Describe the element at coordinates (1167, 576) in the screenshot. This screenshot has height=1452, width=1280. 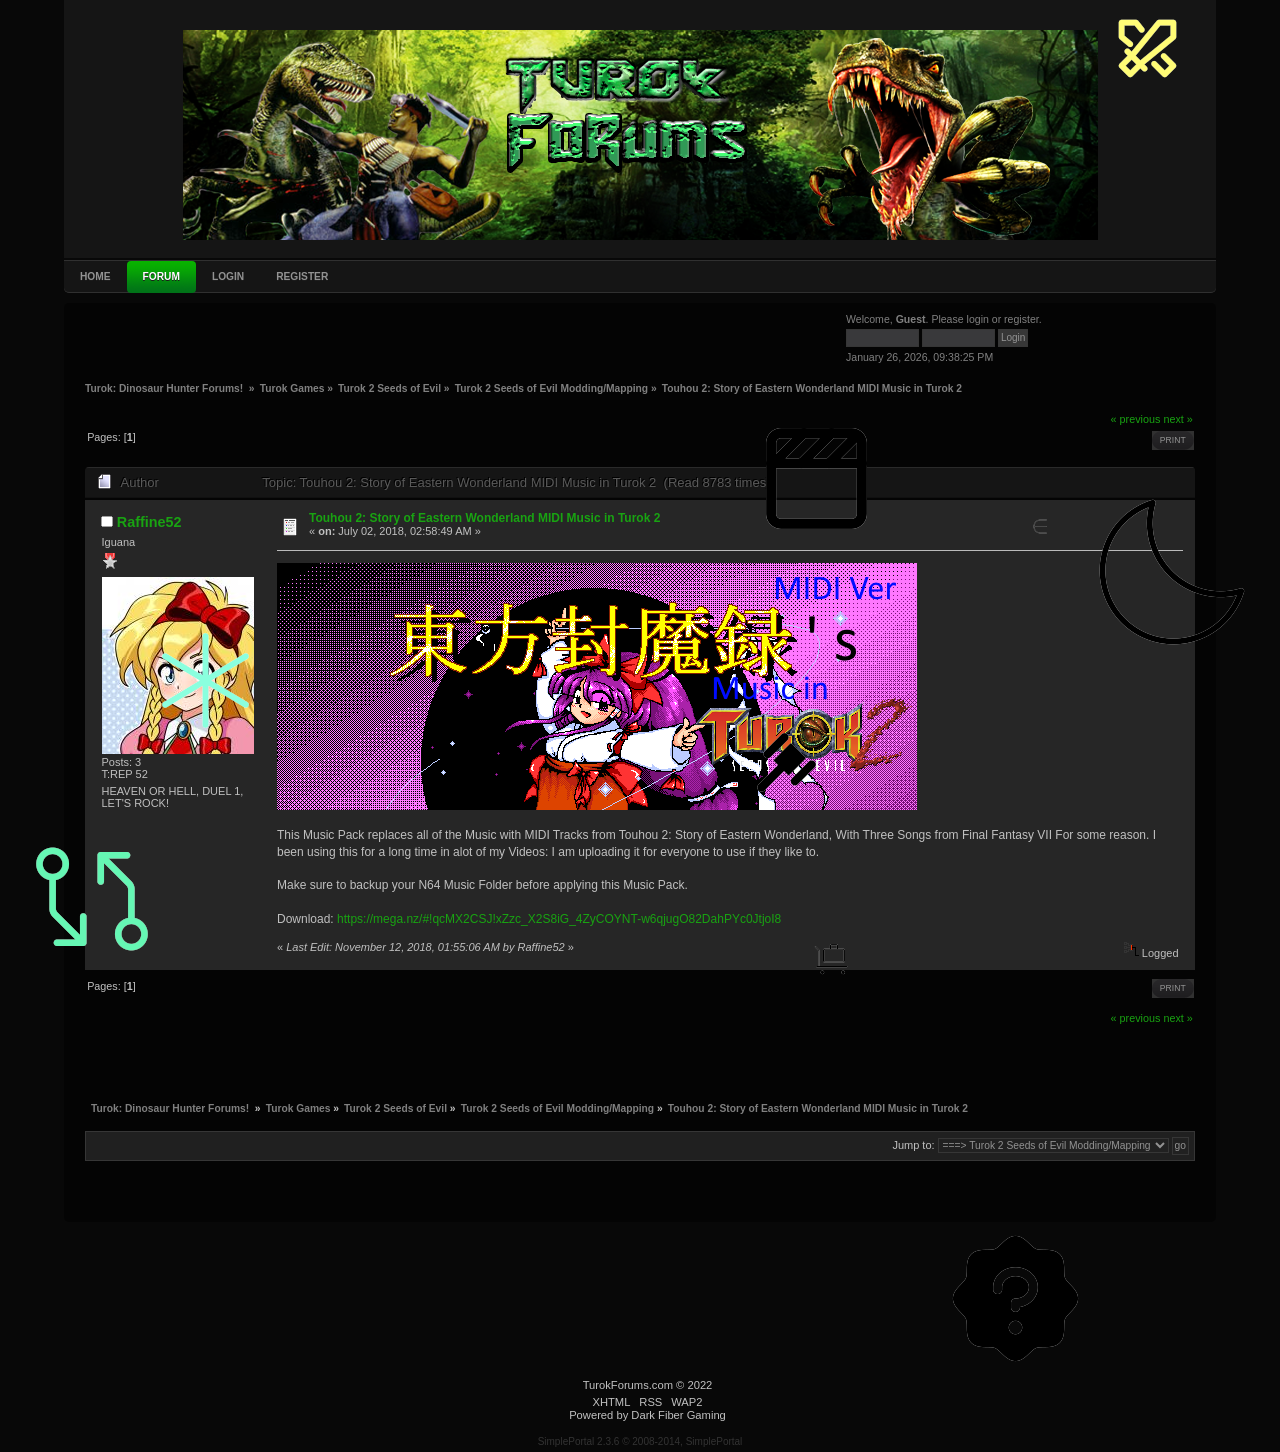
I see `toggle dark mode or night theme` at that location.